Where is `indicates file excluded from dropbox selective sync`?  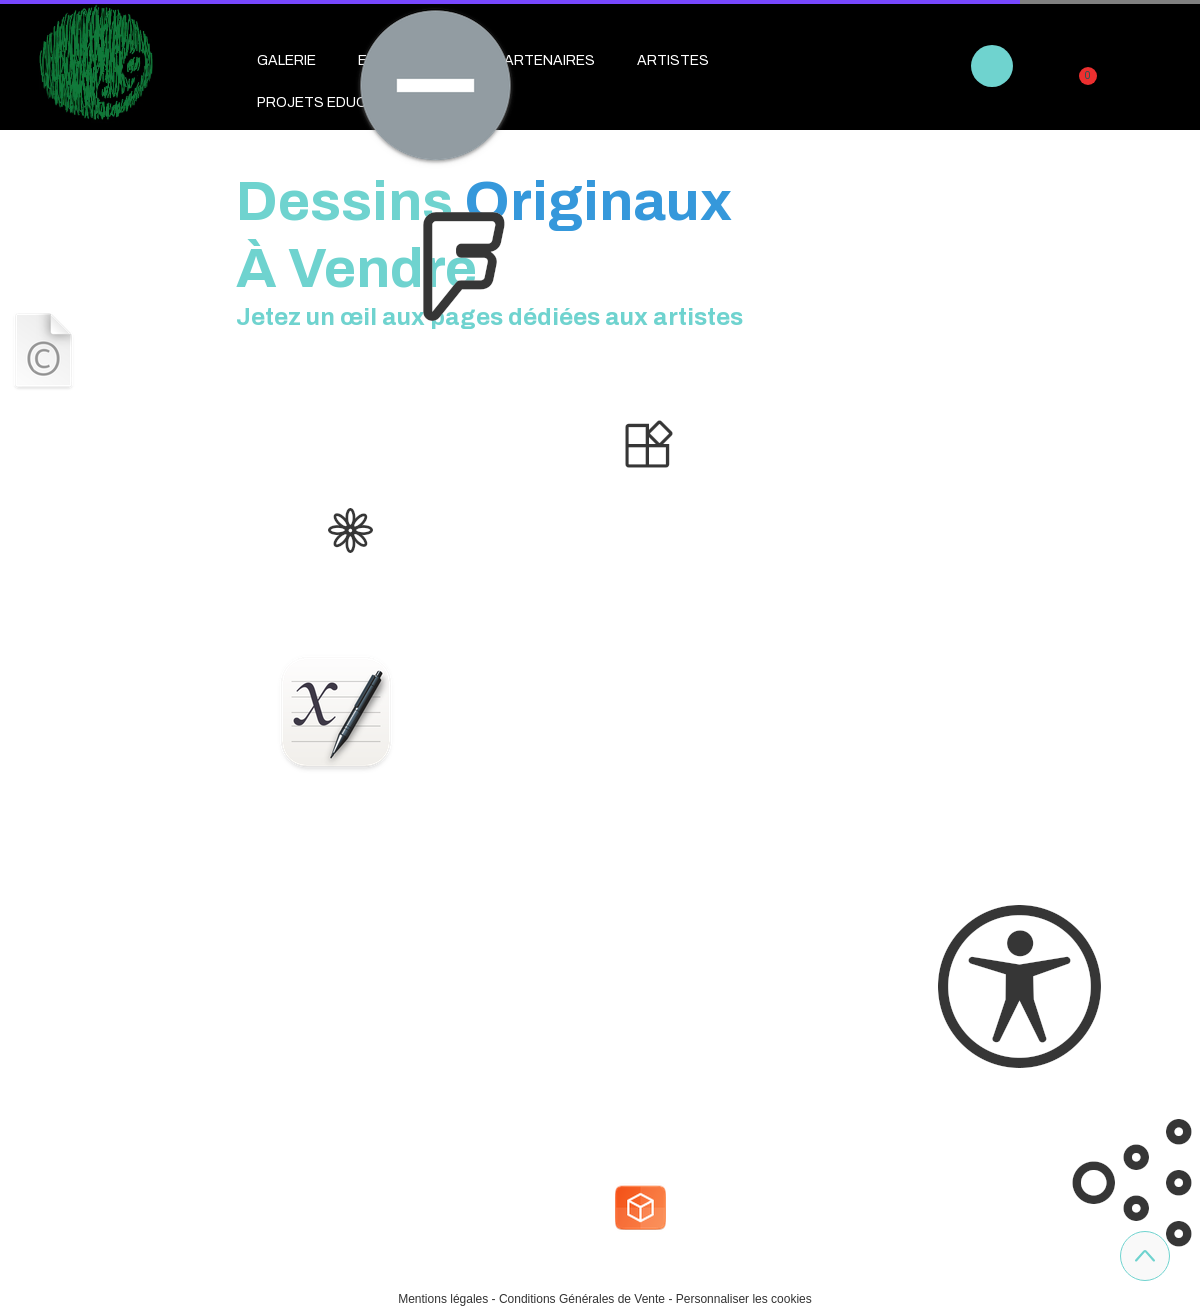
indicates file excluded from dropbox selective sync is located at coordinates (435, 85).